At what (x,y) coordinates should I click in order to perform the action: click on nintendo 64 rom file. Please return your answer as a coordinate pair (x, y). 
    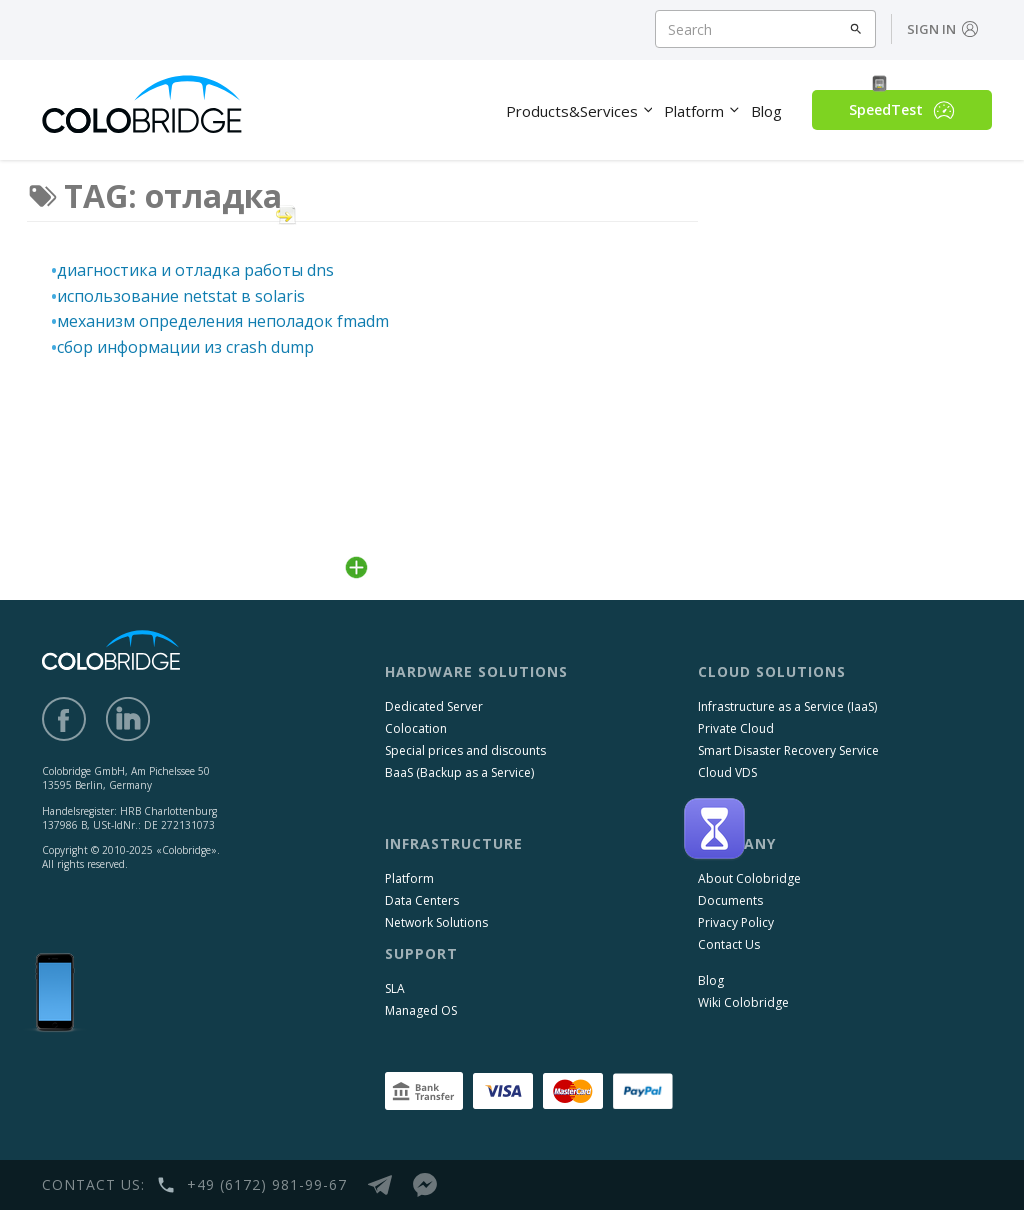
    Looking at the image, I should click on (879, 83).